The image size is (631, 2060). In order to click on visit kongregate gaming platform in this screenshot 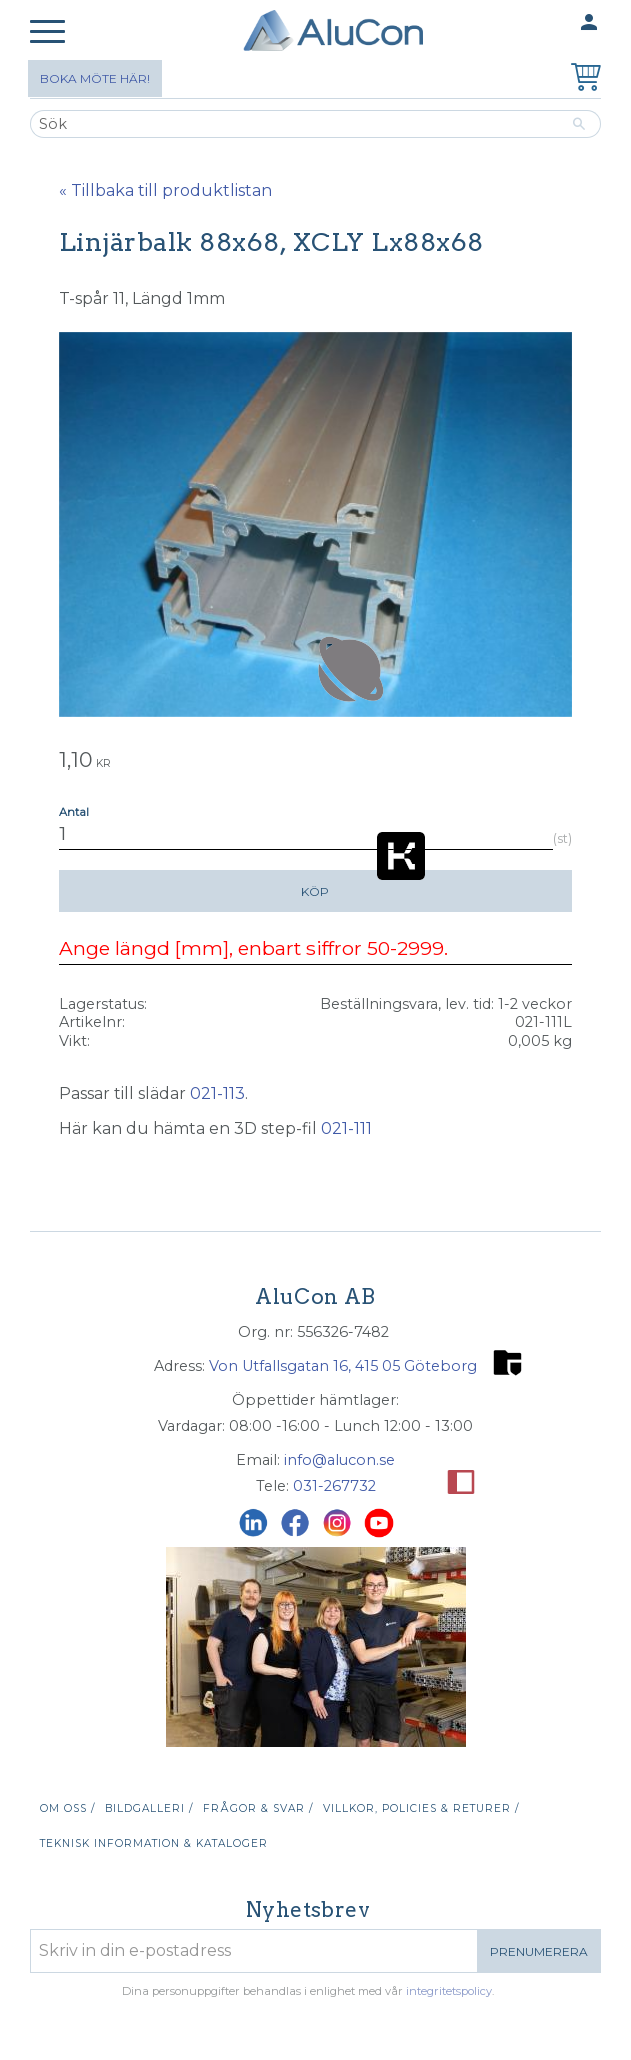, I will do `click(401, 856)`.